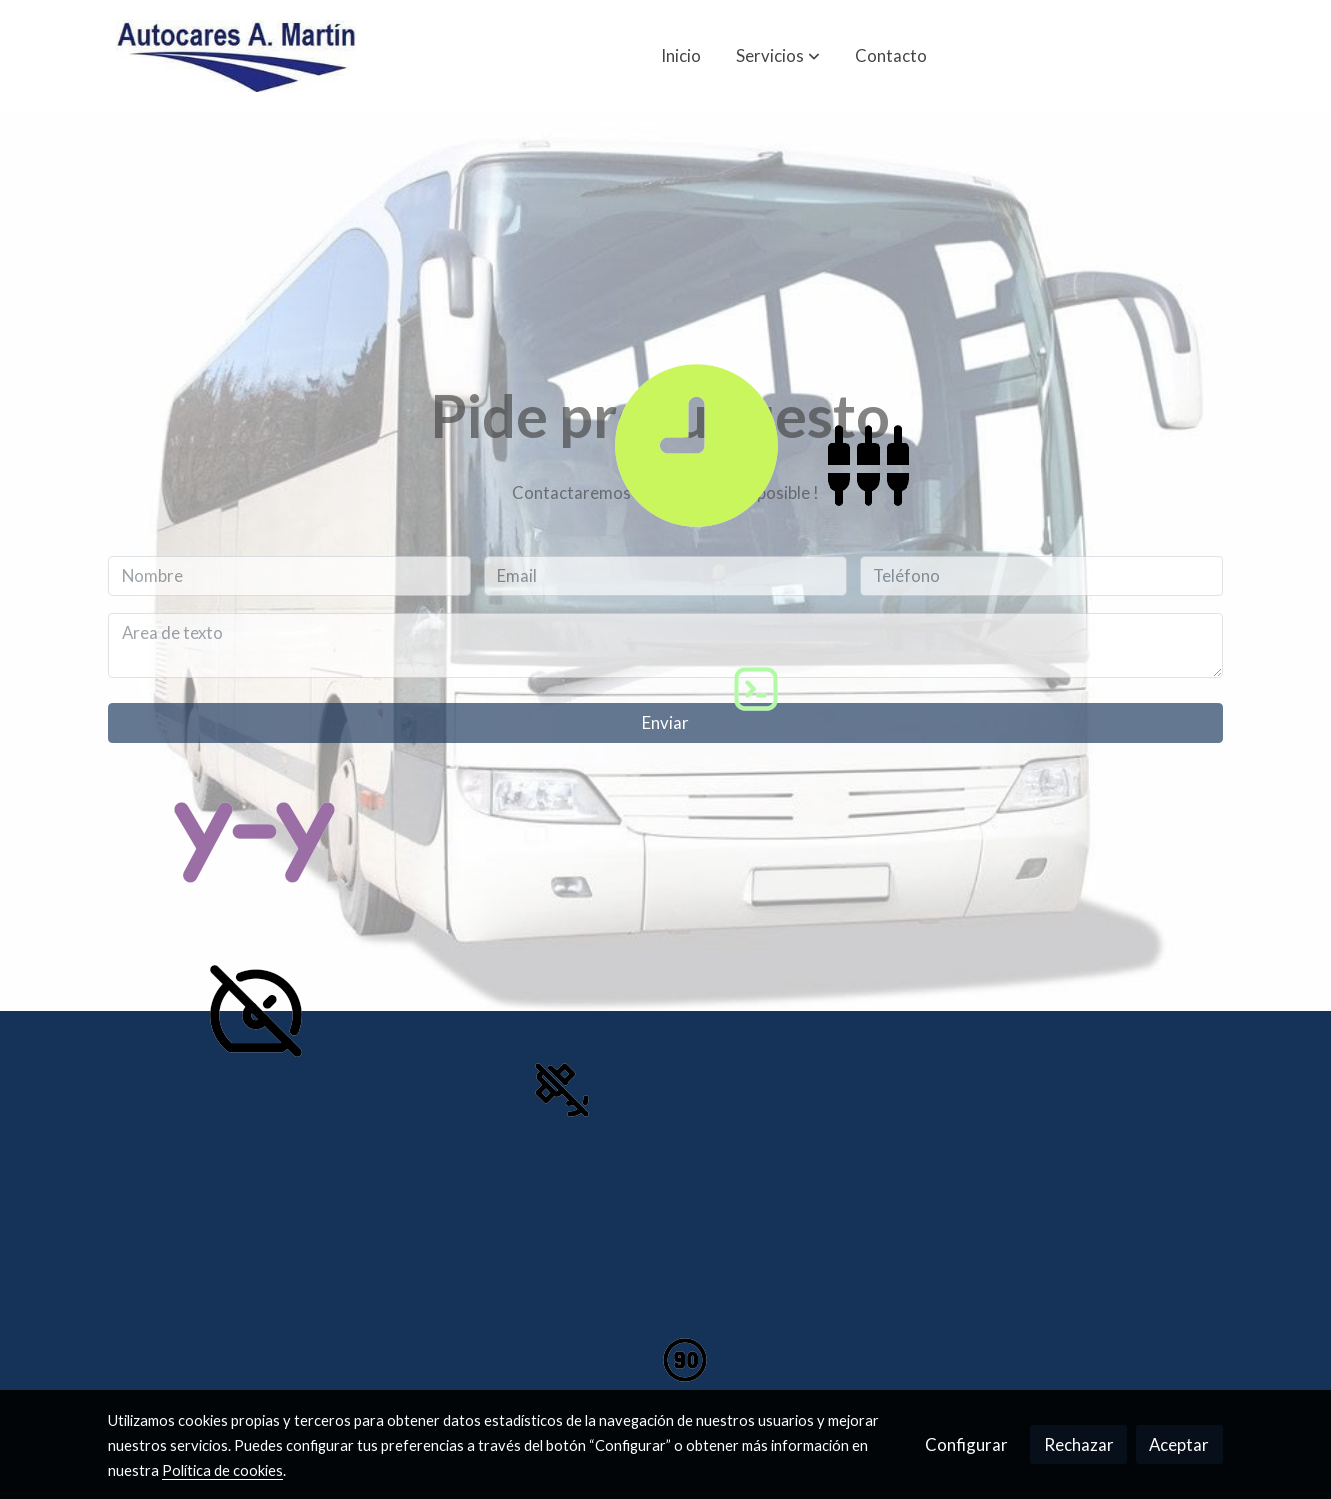 This screenshot has height=1499, width=1331. Describe the element at coordinates (256, 1011) in the screenshot. I see `dashboard view is disabled or unavailable` at that location.